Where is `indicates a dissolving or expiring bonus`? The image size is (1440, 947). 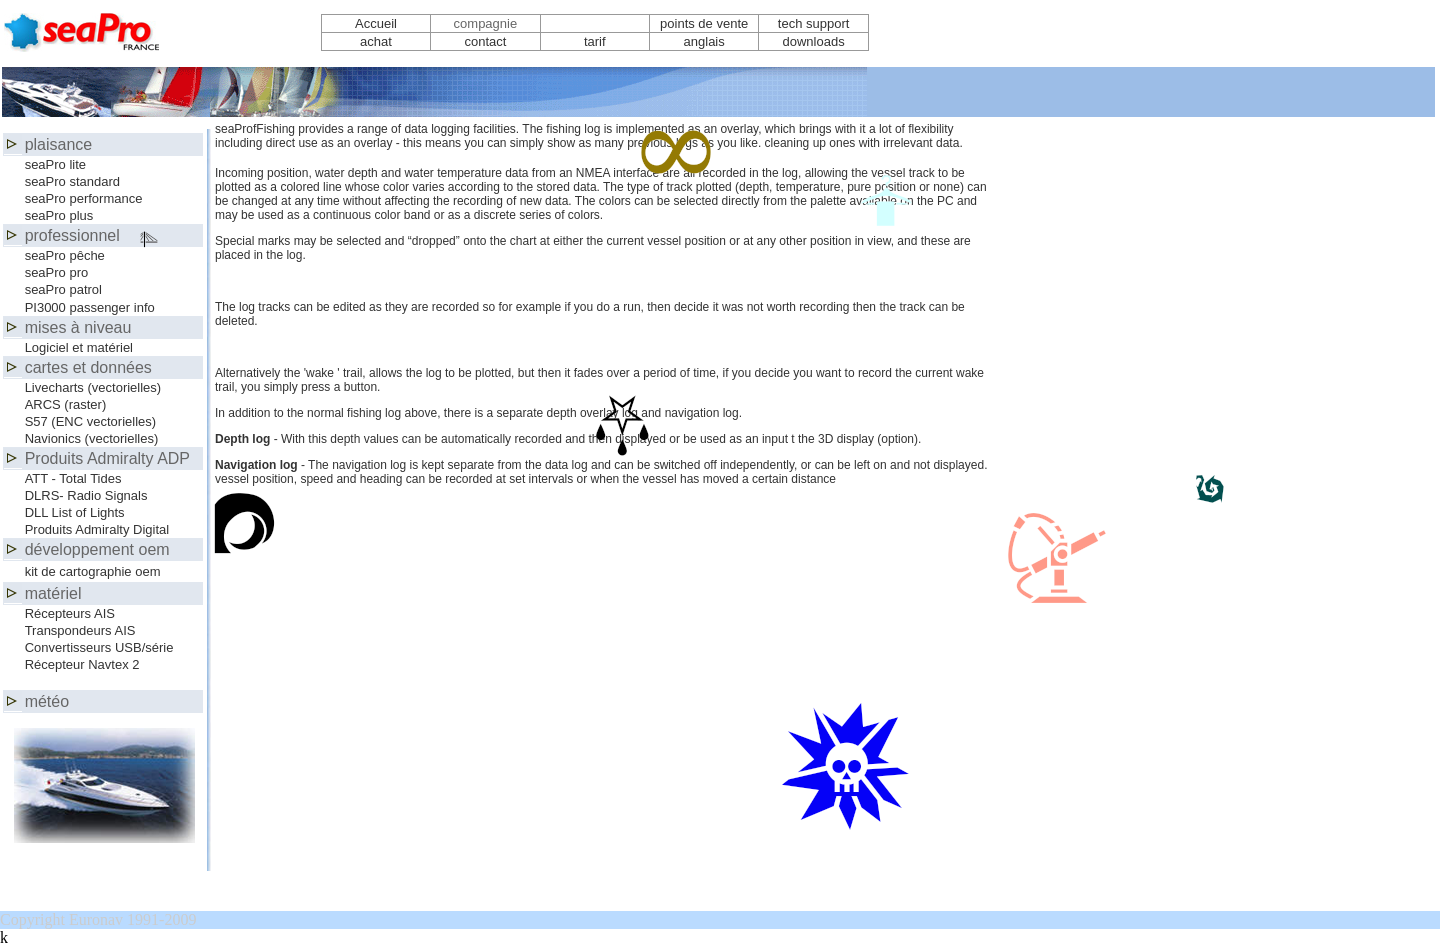
indicates a dissolving or expiring bonus is located at coordinates (621, 425).